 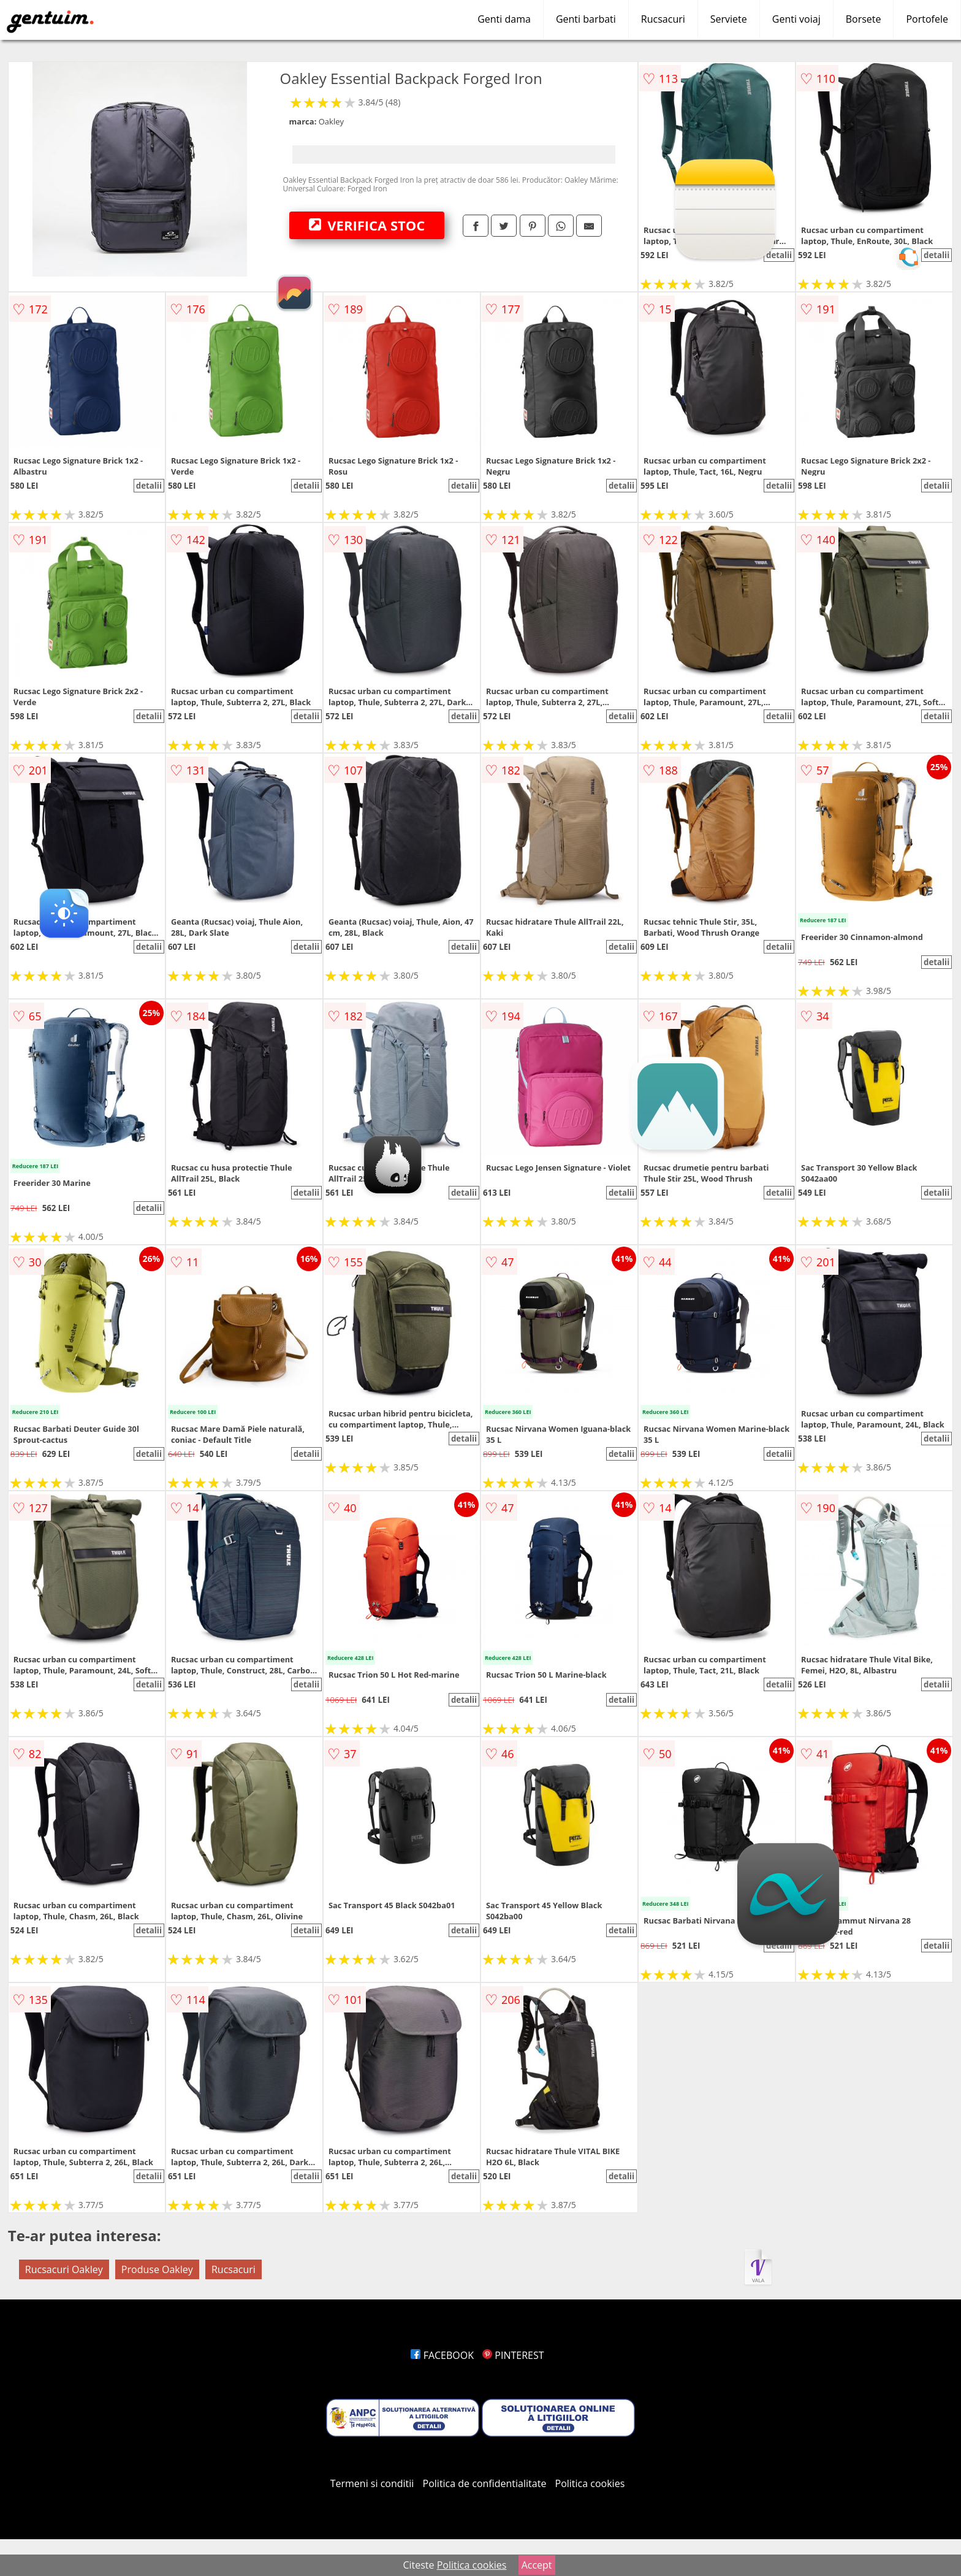 I want to click on adjust night shift or display color temperature settings, so click(x=64, y=913).